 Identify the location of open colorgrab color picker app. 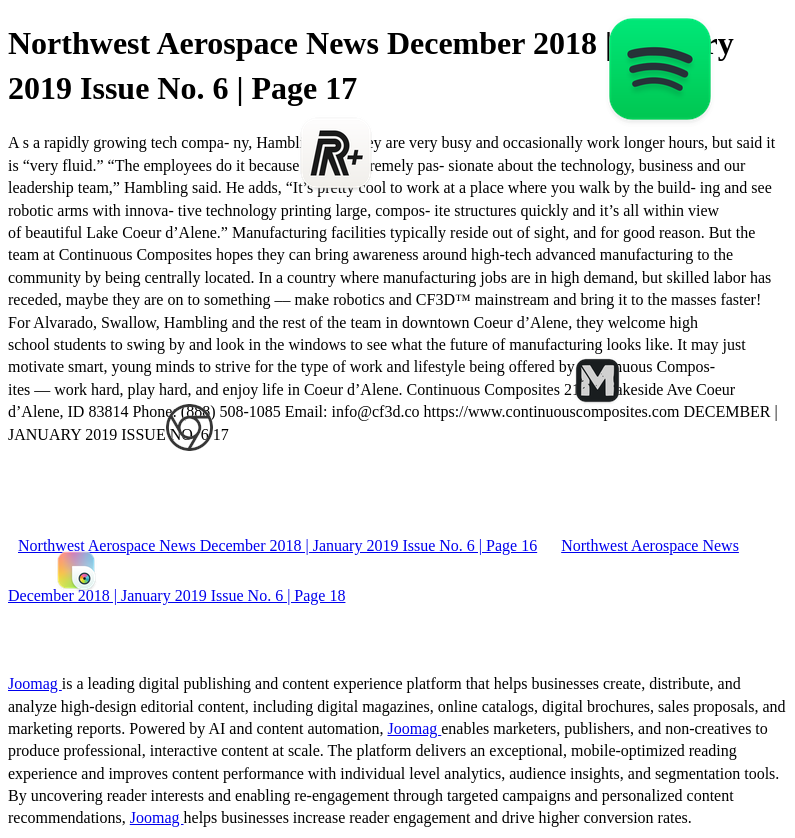
(76, 570).